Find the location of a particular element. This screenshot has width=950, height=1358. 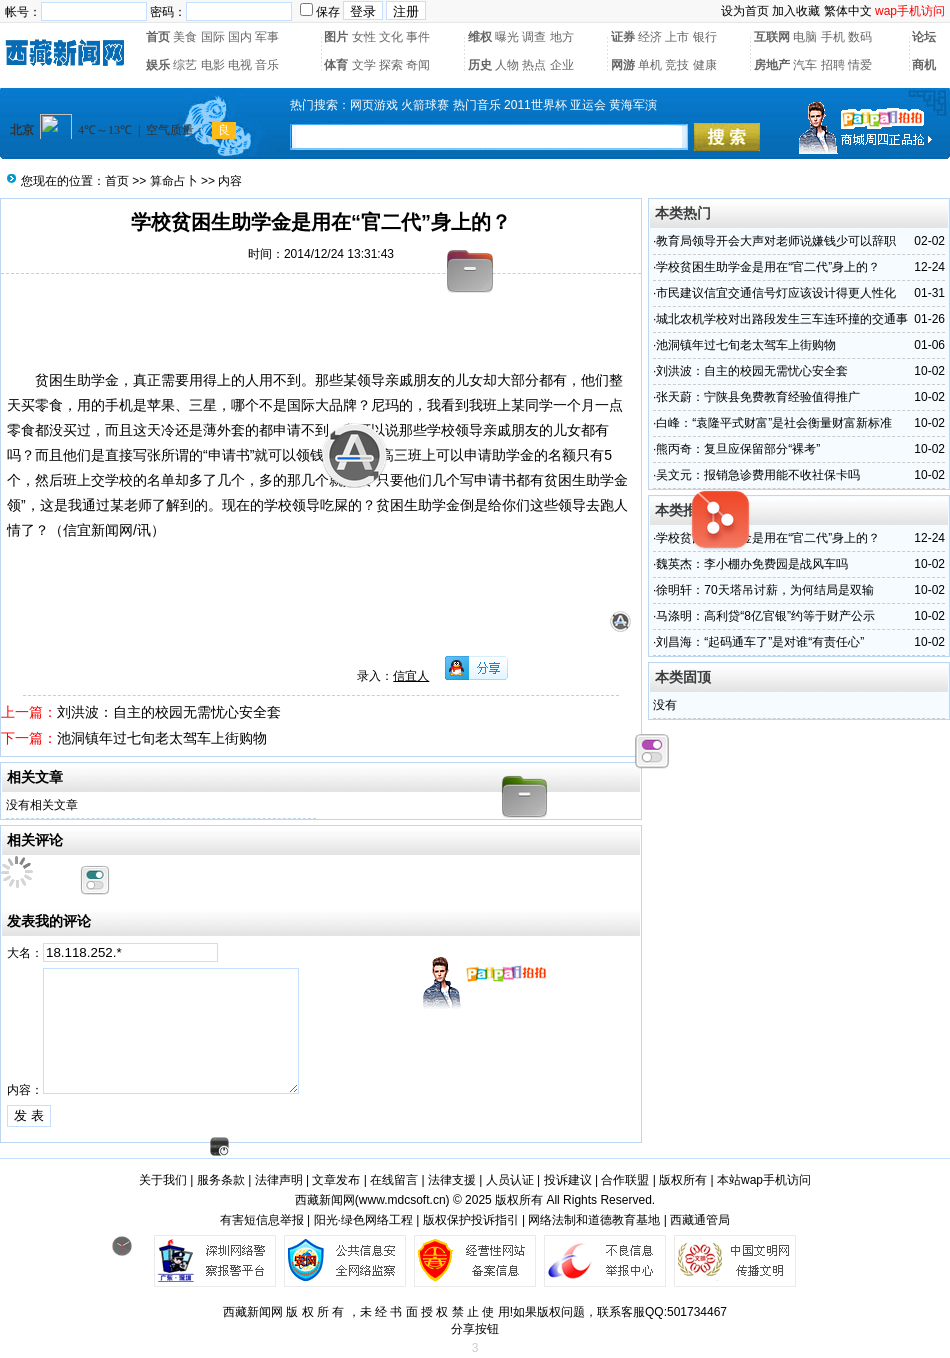

open the clock application is located at coordinates (122, 1246).